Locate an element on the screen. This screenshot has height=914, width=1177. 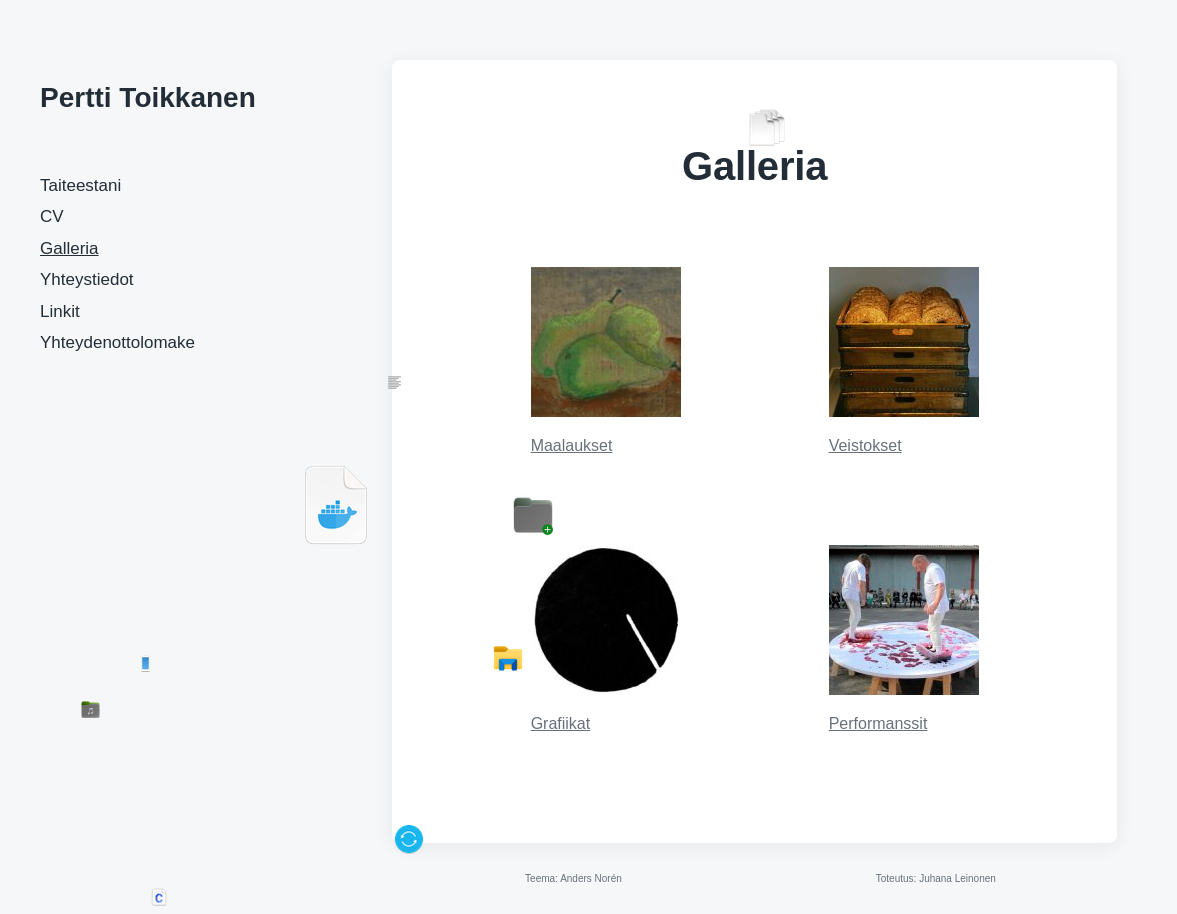
multiple files or items selected is located at coordinates (767, 128).